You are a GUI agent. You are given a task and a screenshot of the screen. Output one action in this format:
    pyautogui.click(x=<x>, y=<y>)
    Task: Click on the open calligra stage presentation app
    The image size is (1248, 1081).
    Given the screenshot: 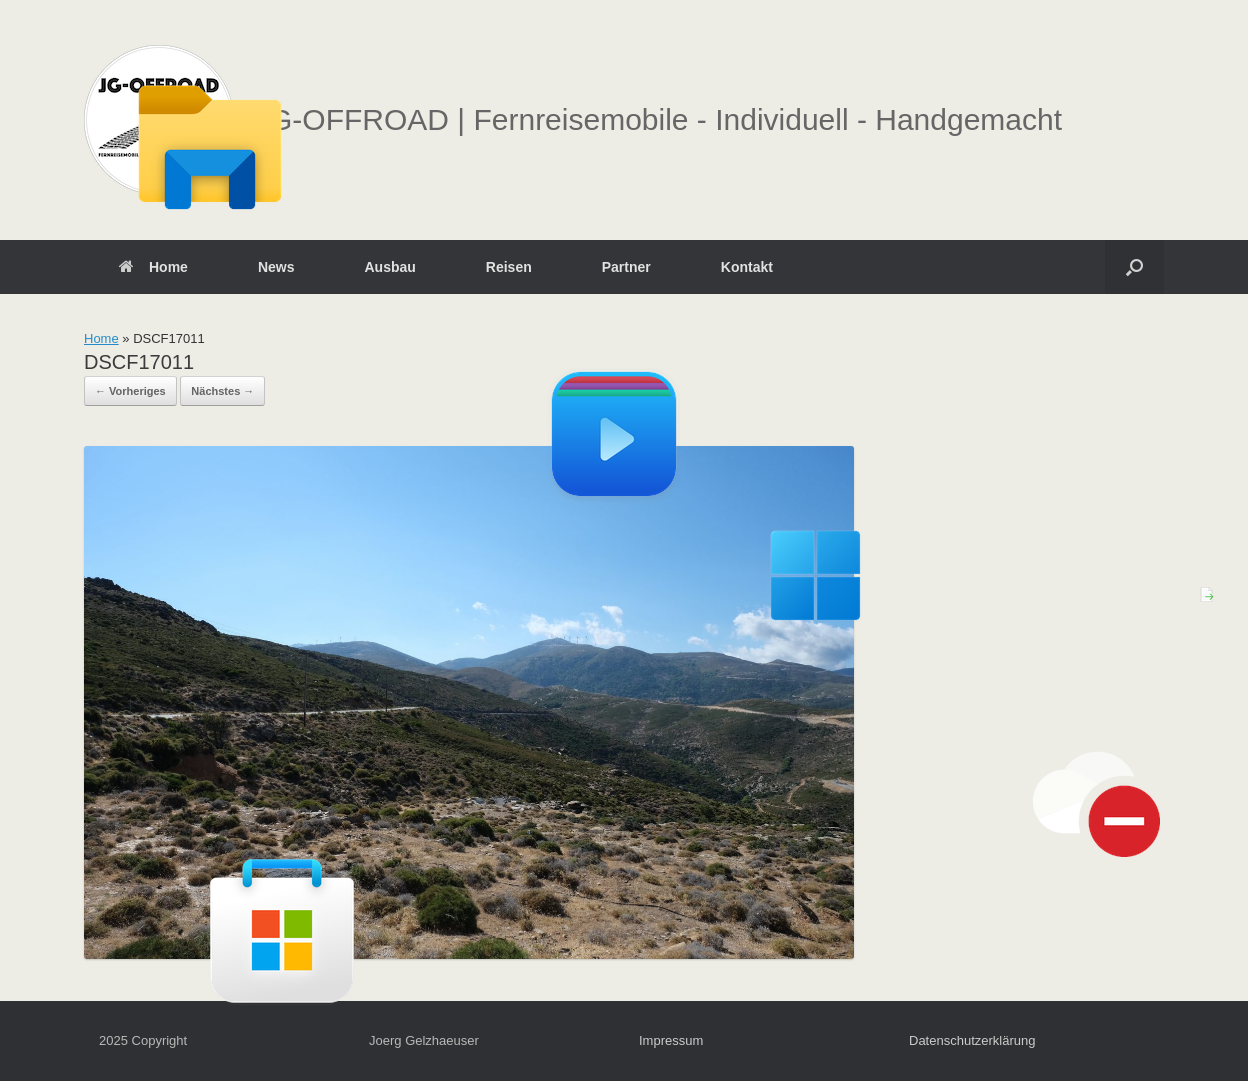 What is the action you would take?
    pyautogui.click(x=614, y=434)
    